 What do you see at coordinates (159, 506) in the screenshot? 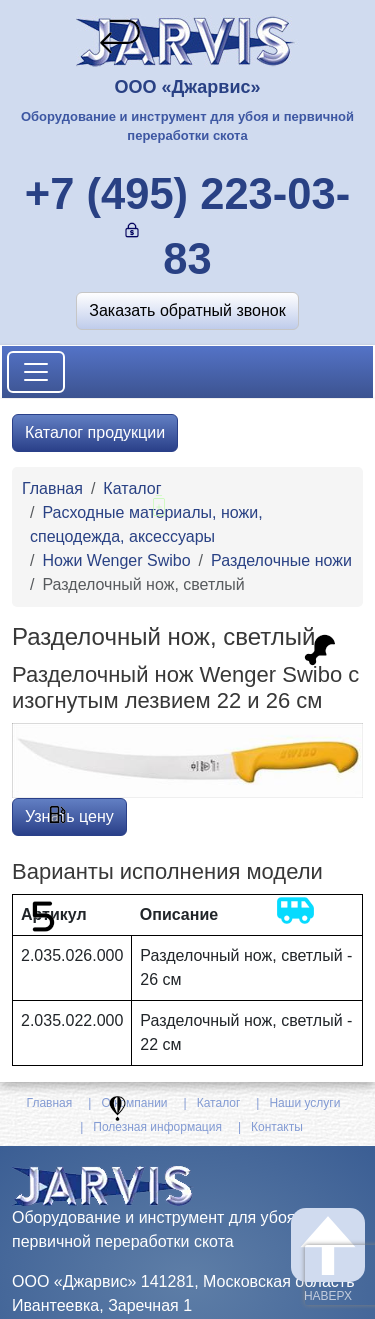
I see `add or insert a new battery` at bounding box center [159, 506].